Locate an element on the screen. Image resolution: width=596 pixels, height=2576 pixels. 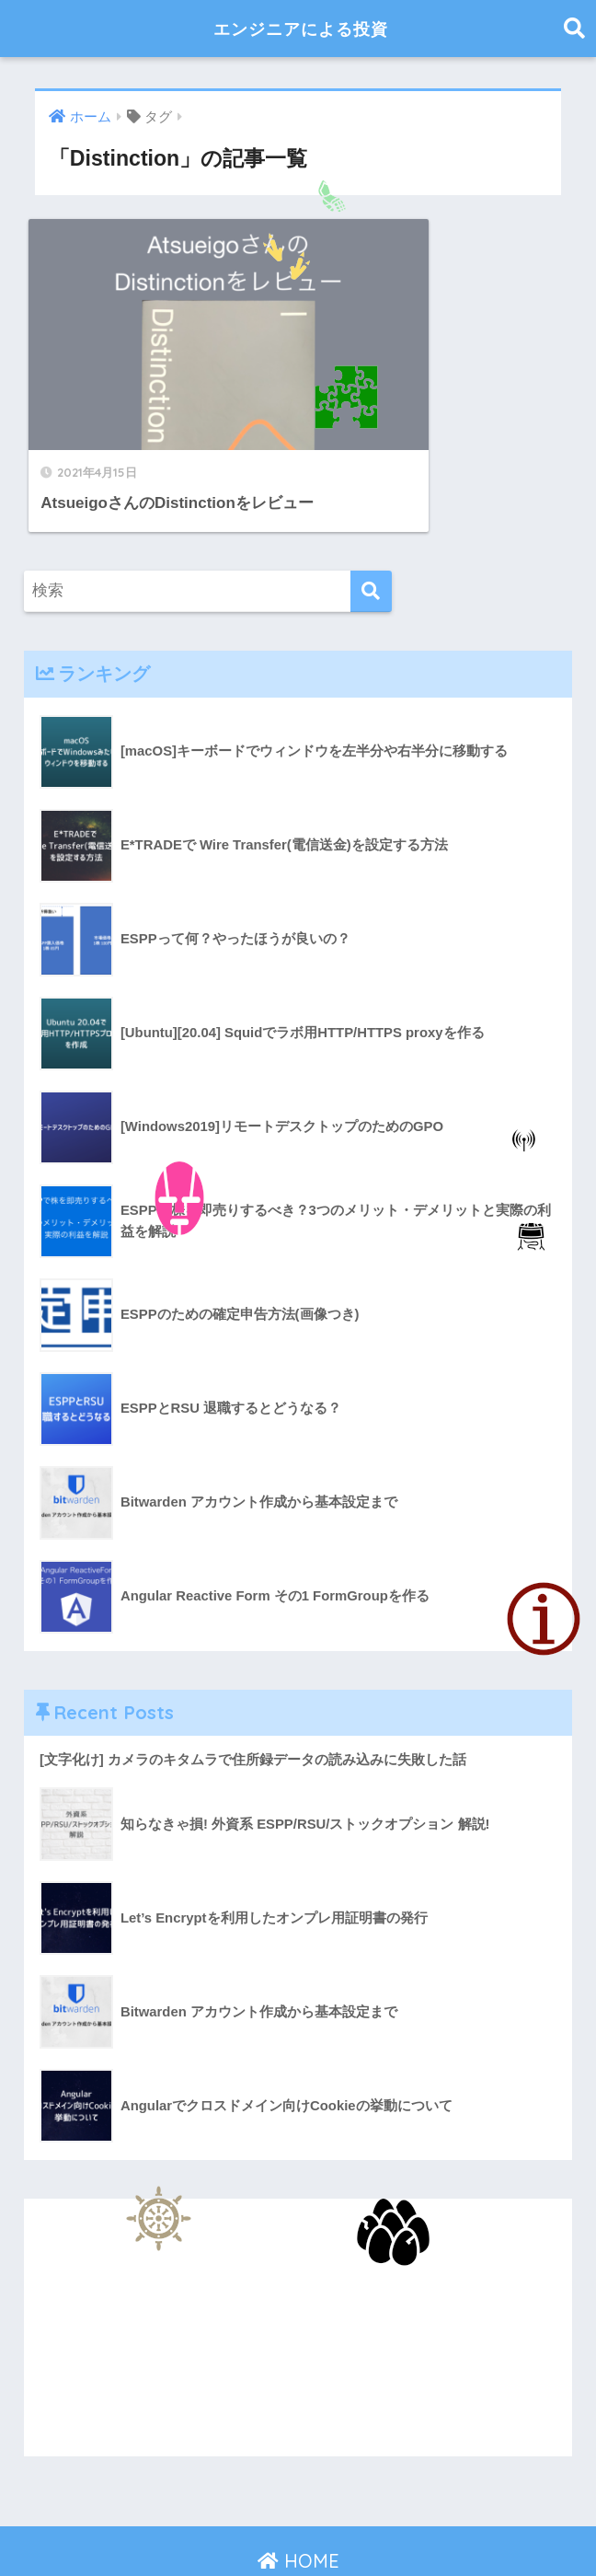
indicates a nest or breeding area in gameplay is located at coordinates (393, 2232).